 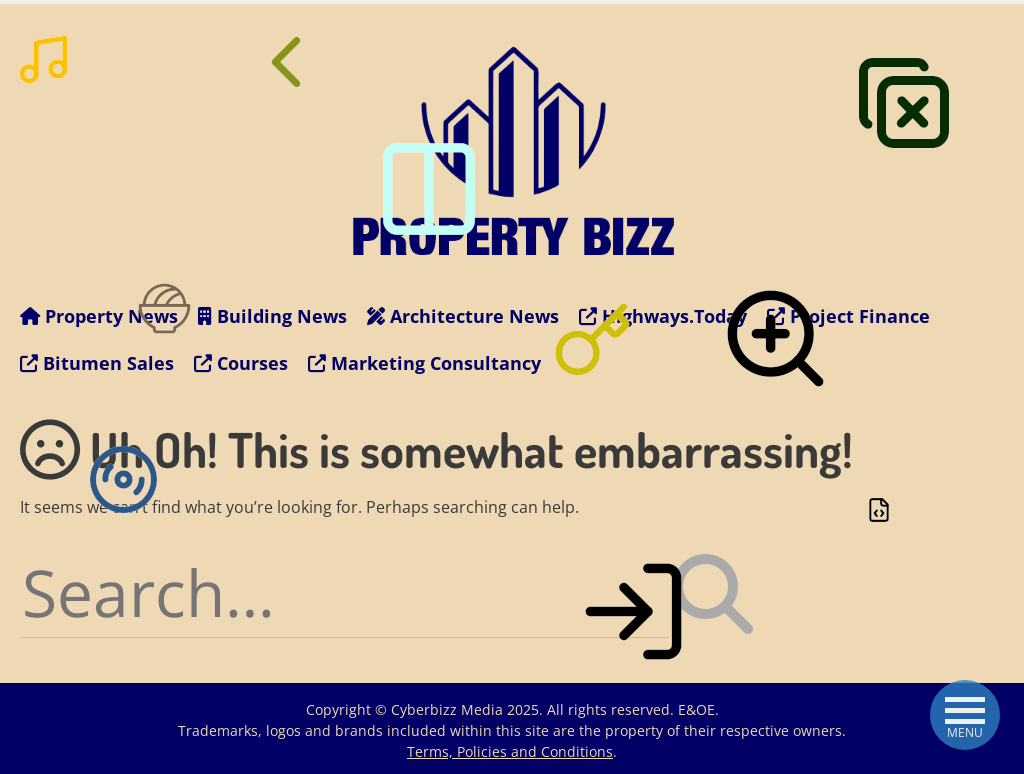 What do you see at coordinates (164, 309) in the screenshot?
I see `view food or meal options` at bounding box center [164, 309].